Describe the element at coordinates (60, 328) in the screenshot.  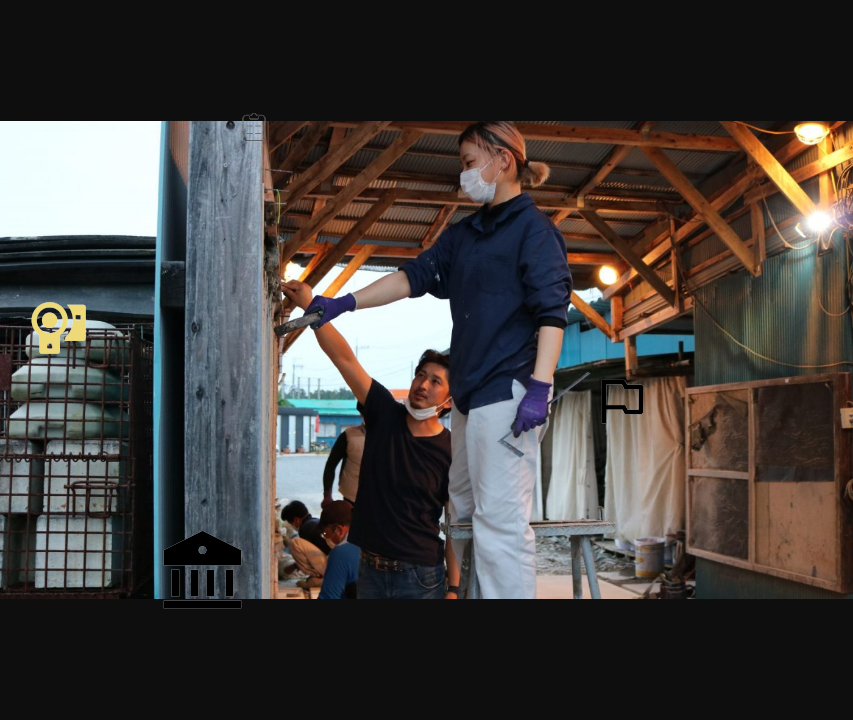
I see `access DV camcorder or digital video settings` at that location.